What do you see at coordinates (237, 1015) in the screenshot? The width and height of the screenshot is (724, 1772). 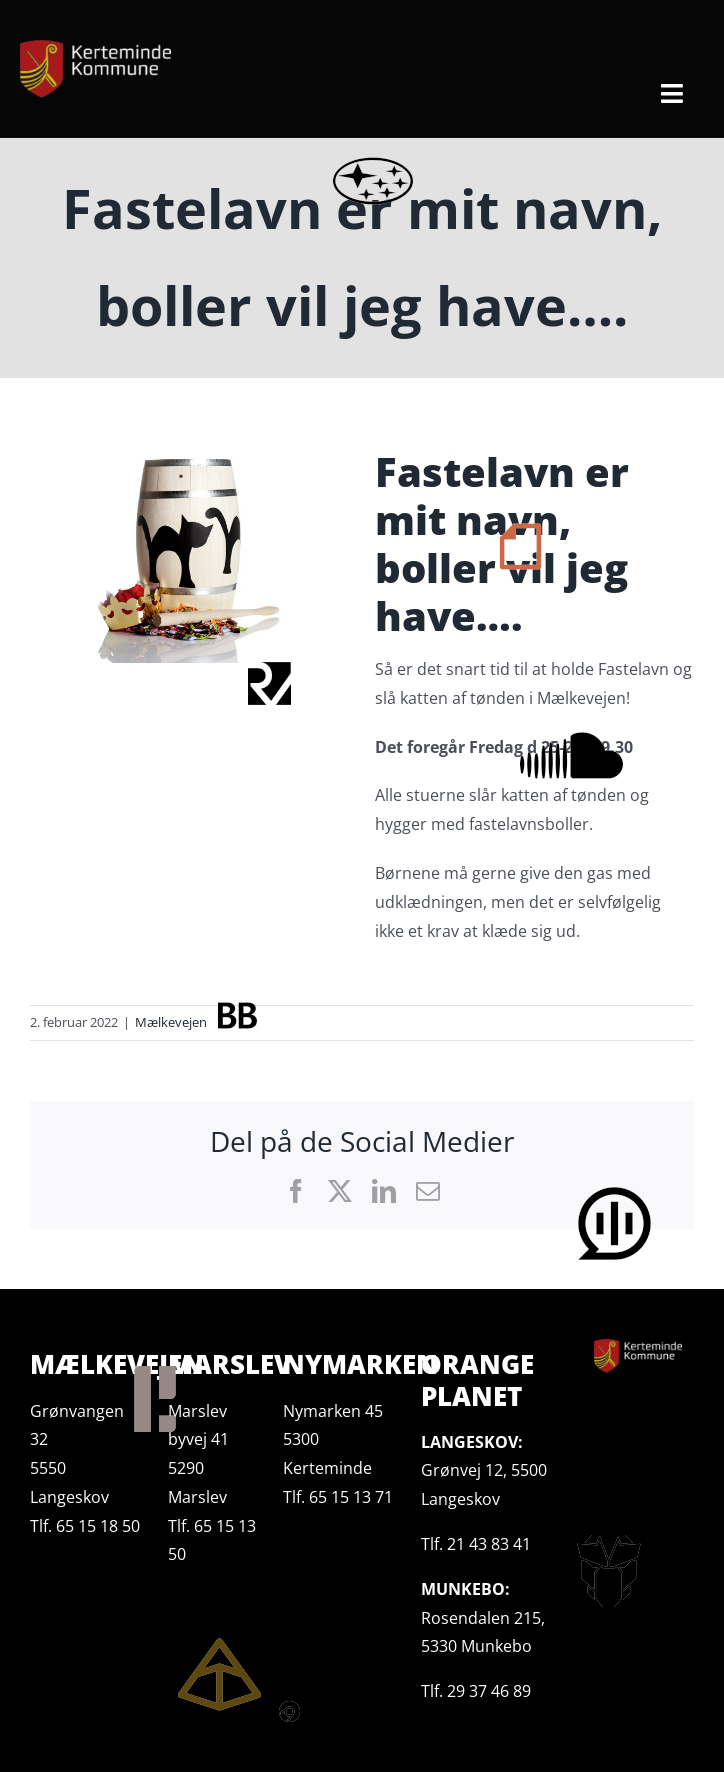 I see `open the BookBub app` at bounding box center [237, 1015].